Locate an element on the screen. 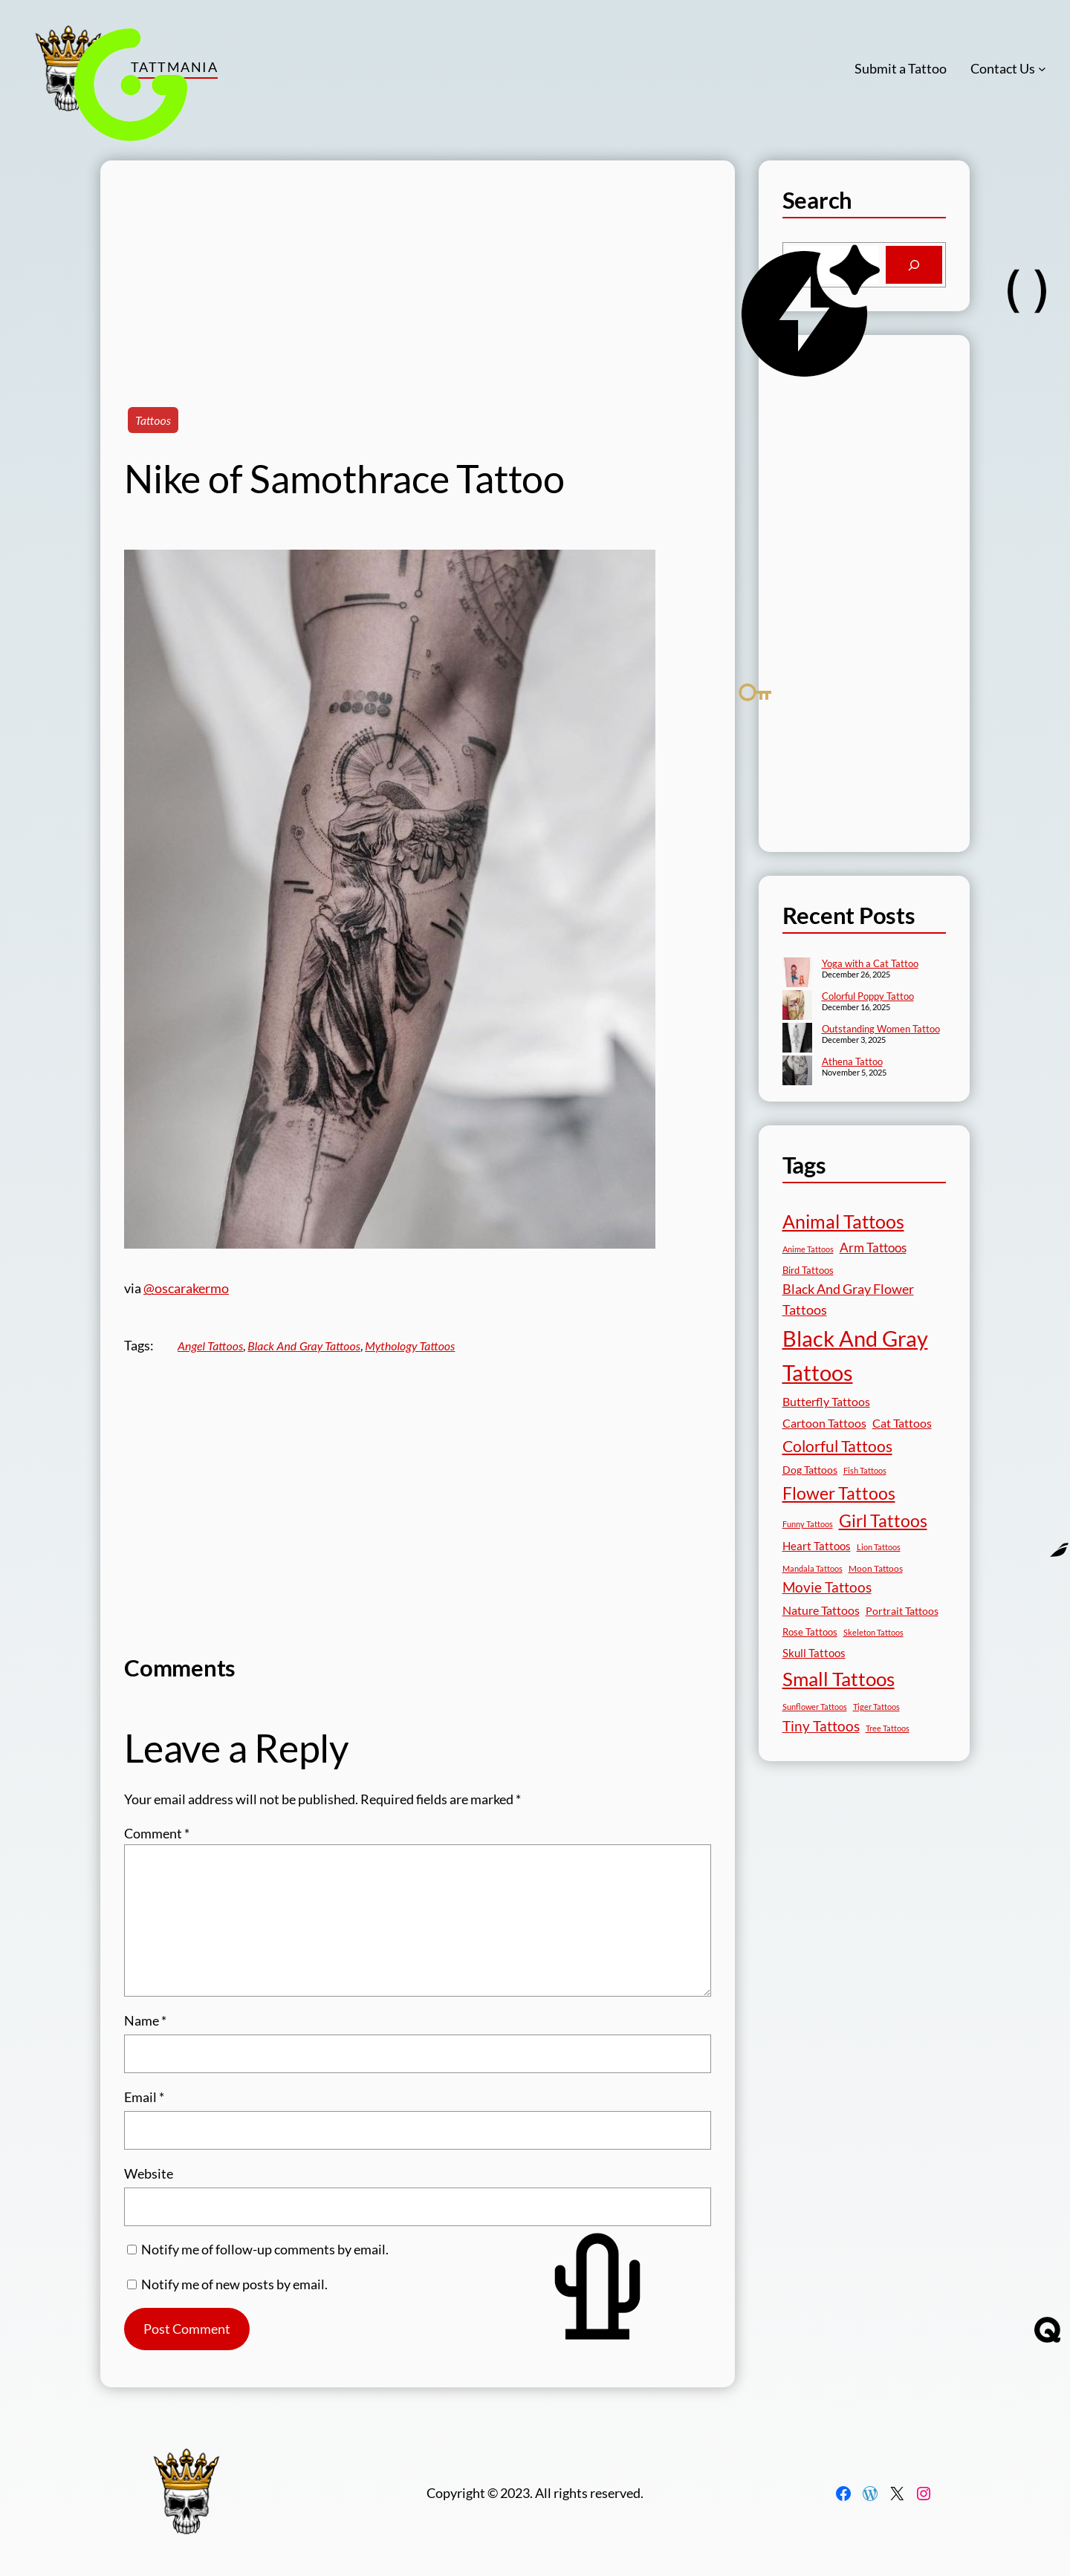 This screenshot has width=1070, height=2576. insert parentheses in code editor is located at coordinates (1027, 291).